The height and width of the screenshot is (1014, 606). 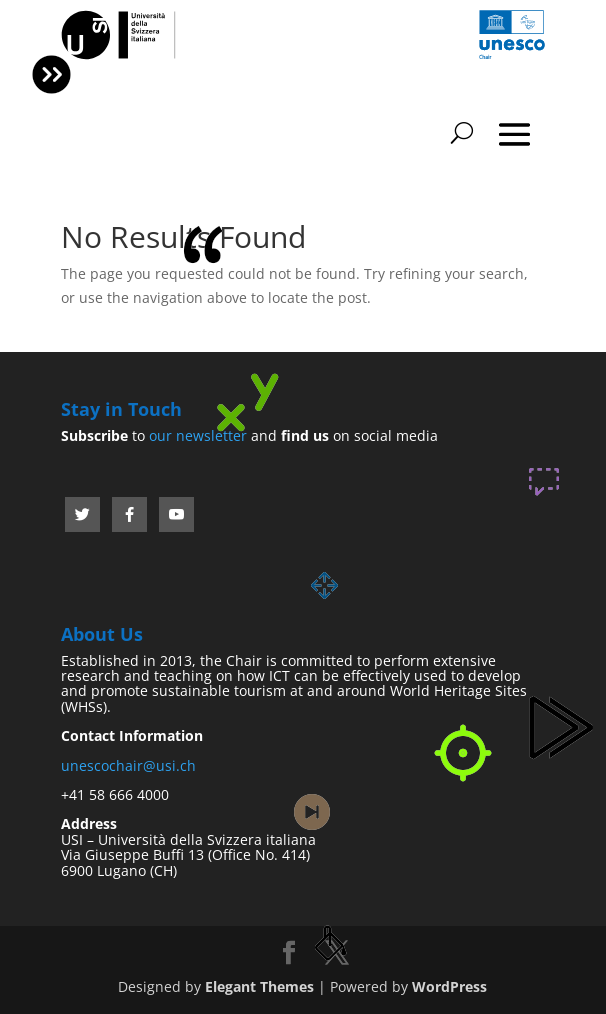 I want to click on skip to the next track, so click(x=312, y=812).